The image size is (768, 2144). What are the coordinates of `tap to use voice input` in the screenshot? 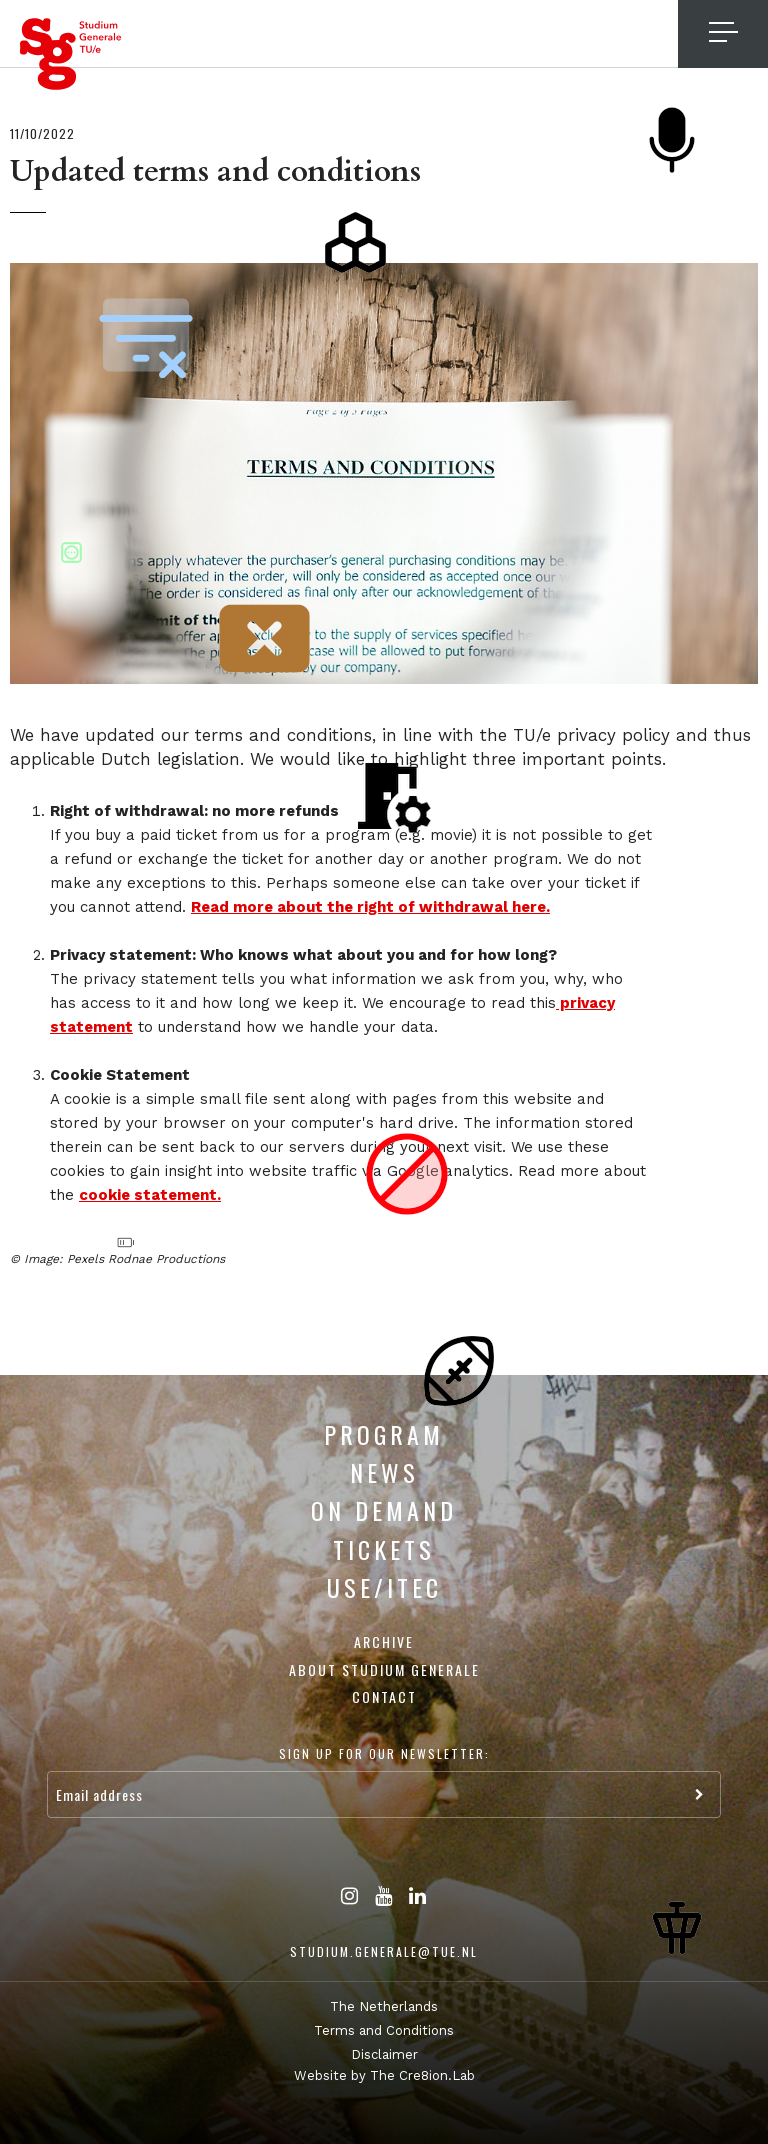 It's located at (672, 139).